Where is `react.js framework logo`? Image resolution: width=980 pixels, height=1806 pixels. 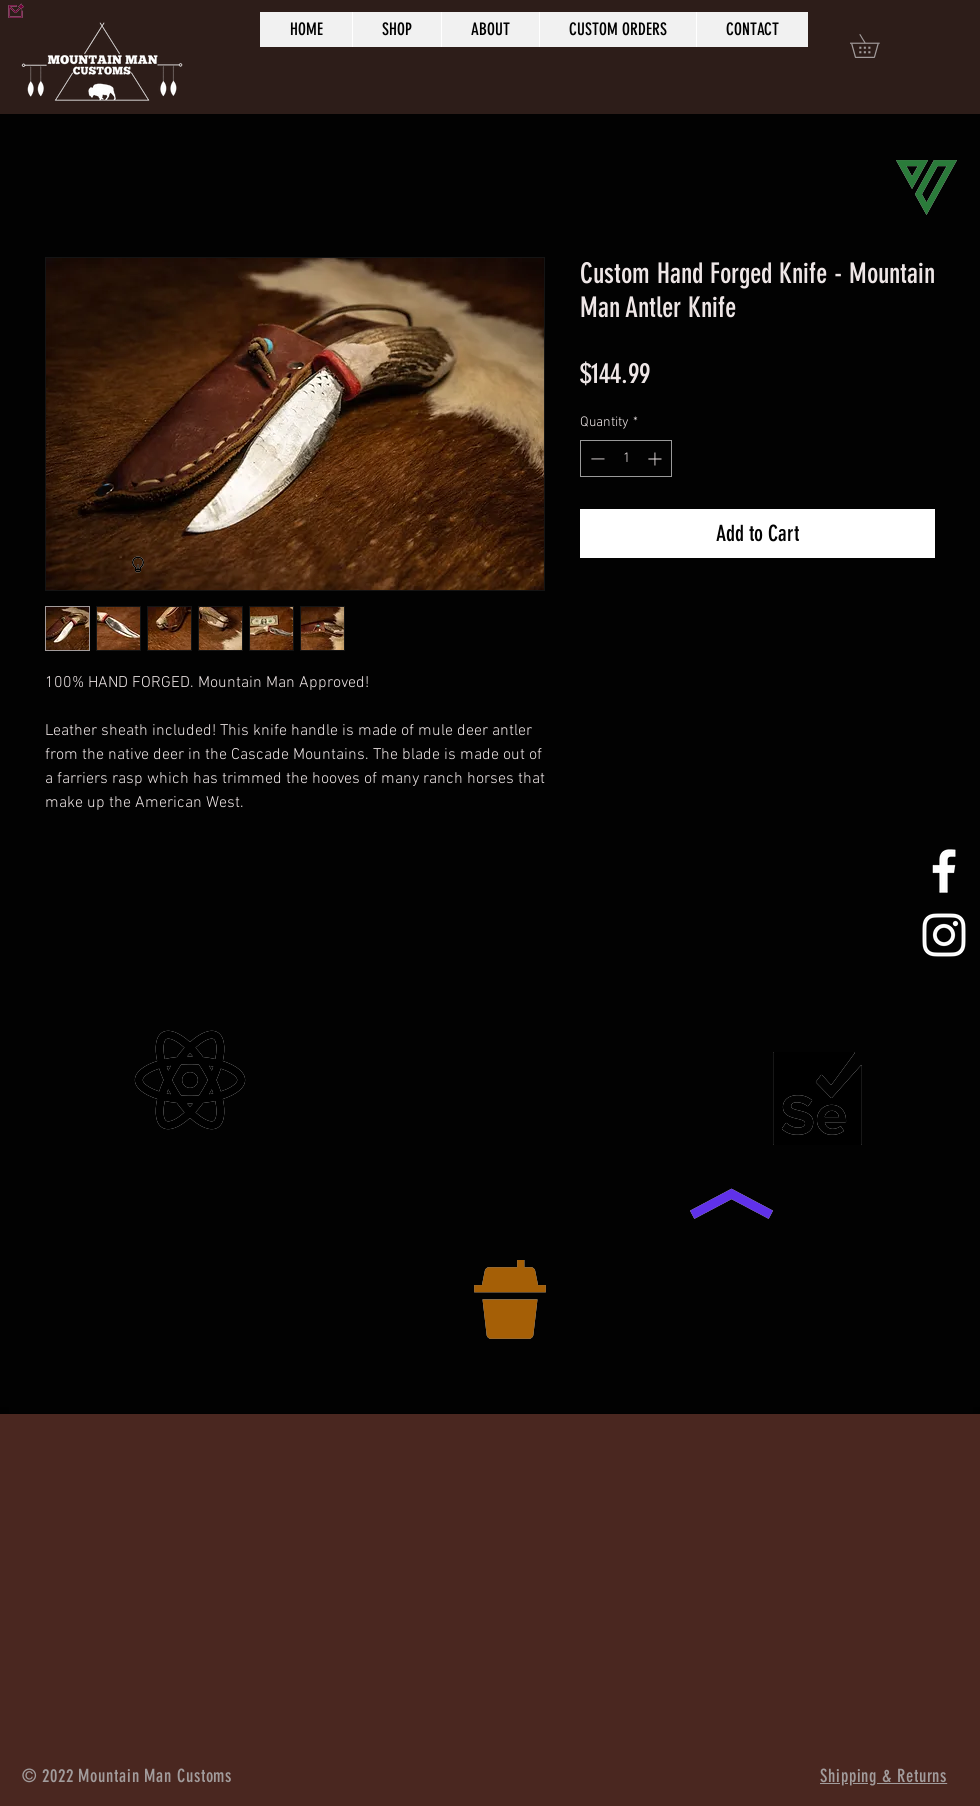
react.js framework logo is located at coordinates (190, 1080).